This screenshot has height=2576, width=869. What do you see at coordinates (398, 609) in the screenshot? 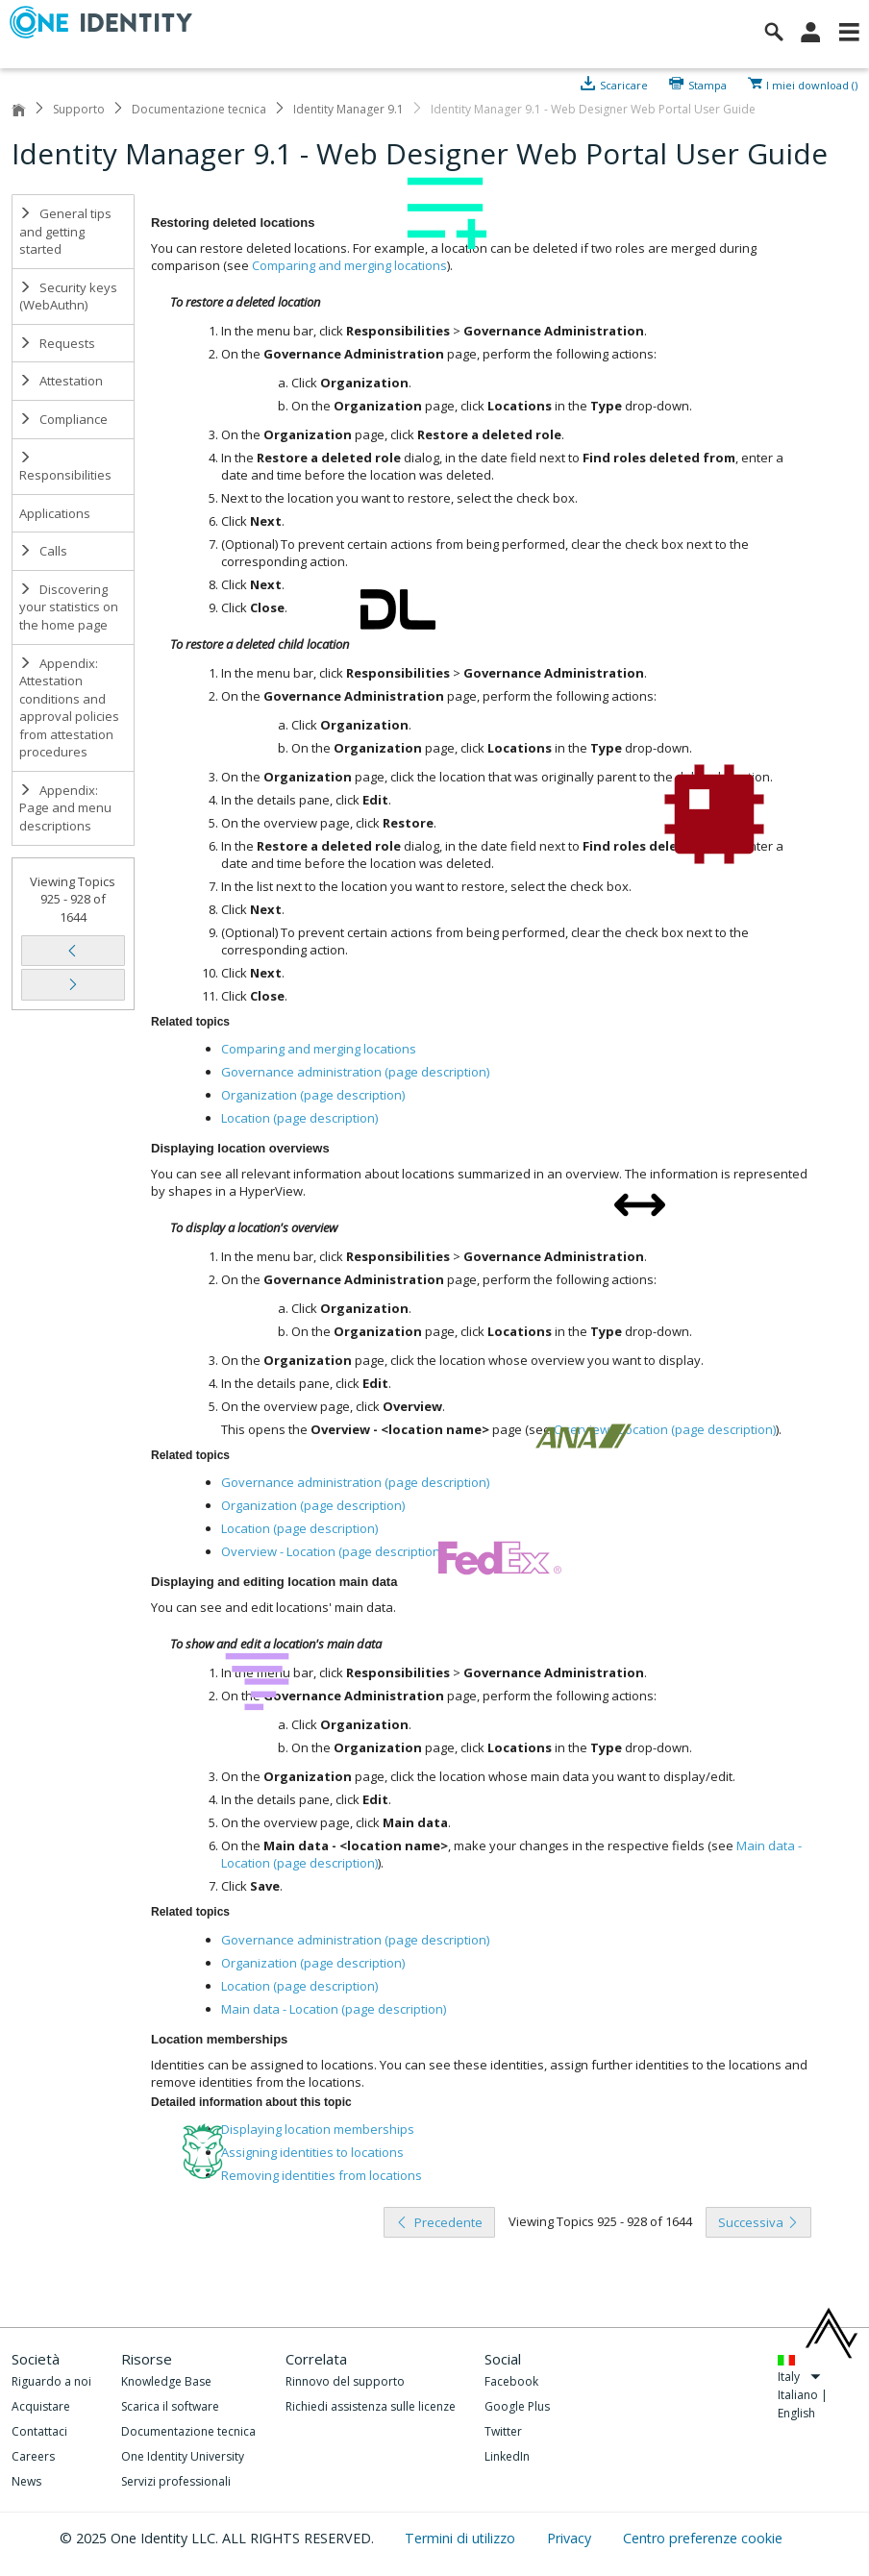
I see `debrid-link service logo` at bounding box center [398, 609].